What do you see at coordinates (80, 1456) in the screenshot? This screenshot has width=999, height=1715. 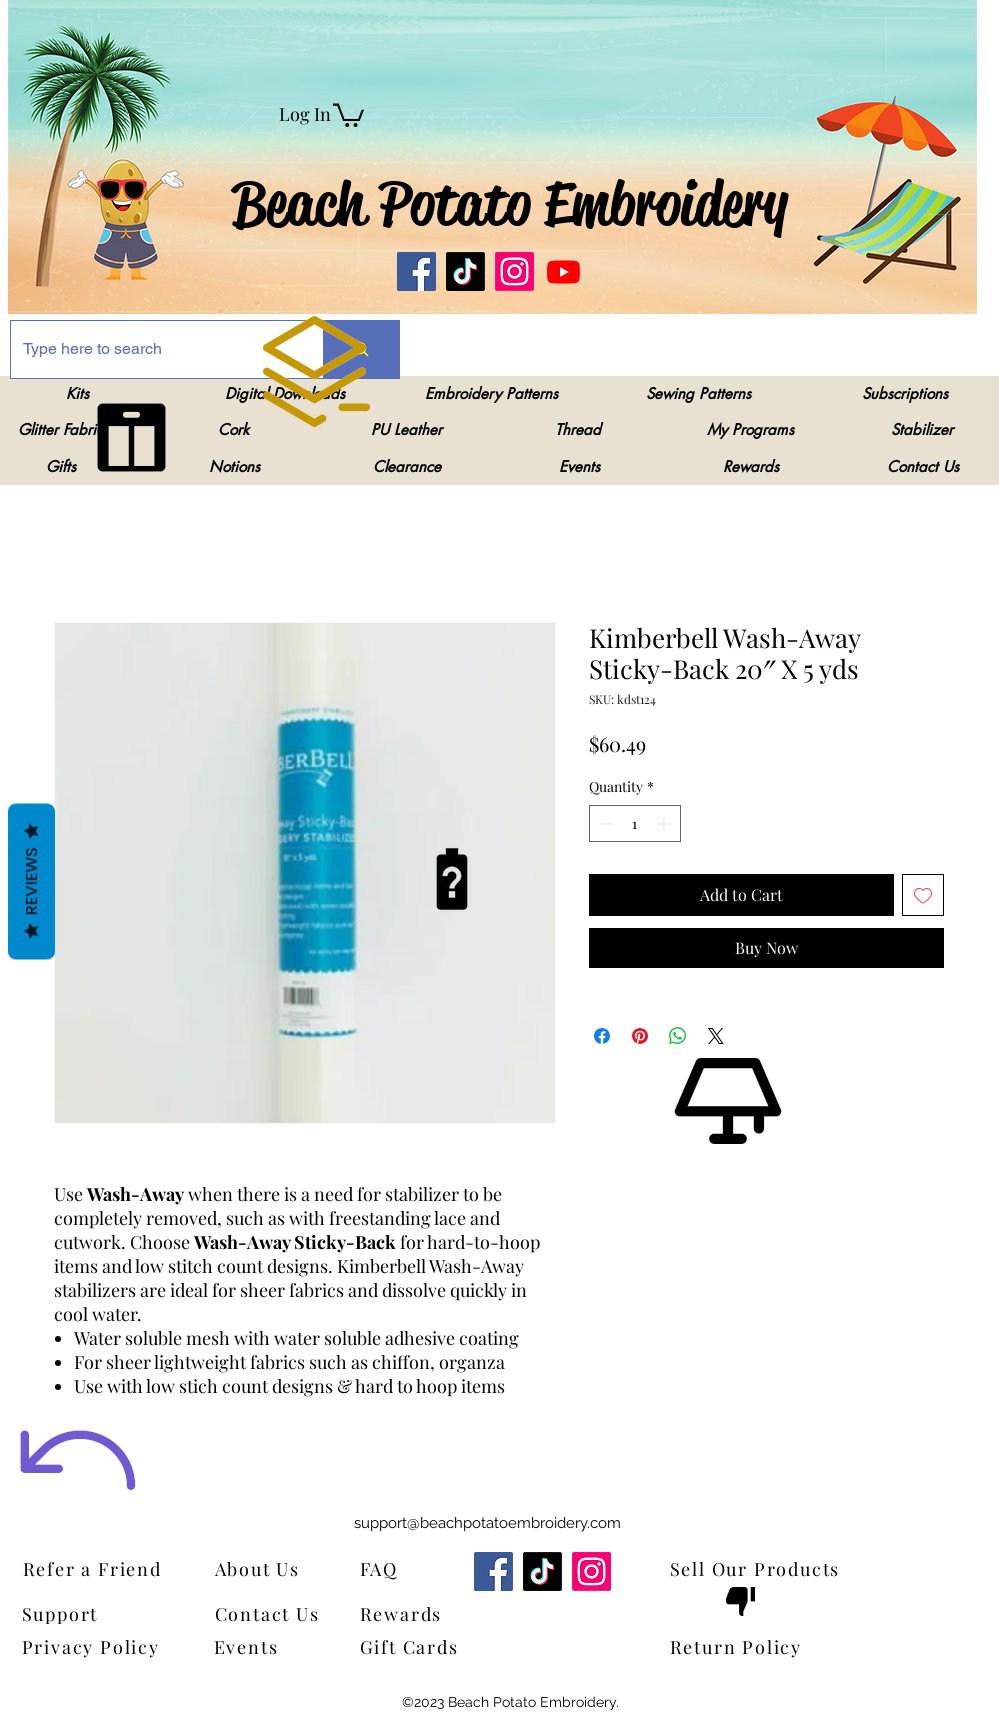 I see `undo the last action` at bounding box center [80, 1456].